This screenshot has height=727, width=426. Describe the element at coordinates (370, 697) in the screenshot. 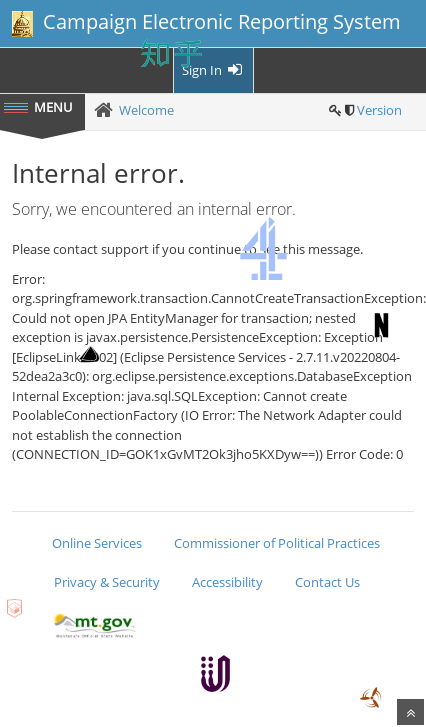

I see `concourse CI/CD platform logo` at that location.